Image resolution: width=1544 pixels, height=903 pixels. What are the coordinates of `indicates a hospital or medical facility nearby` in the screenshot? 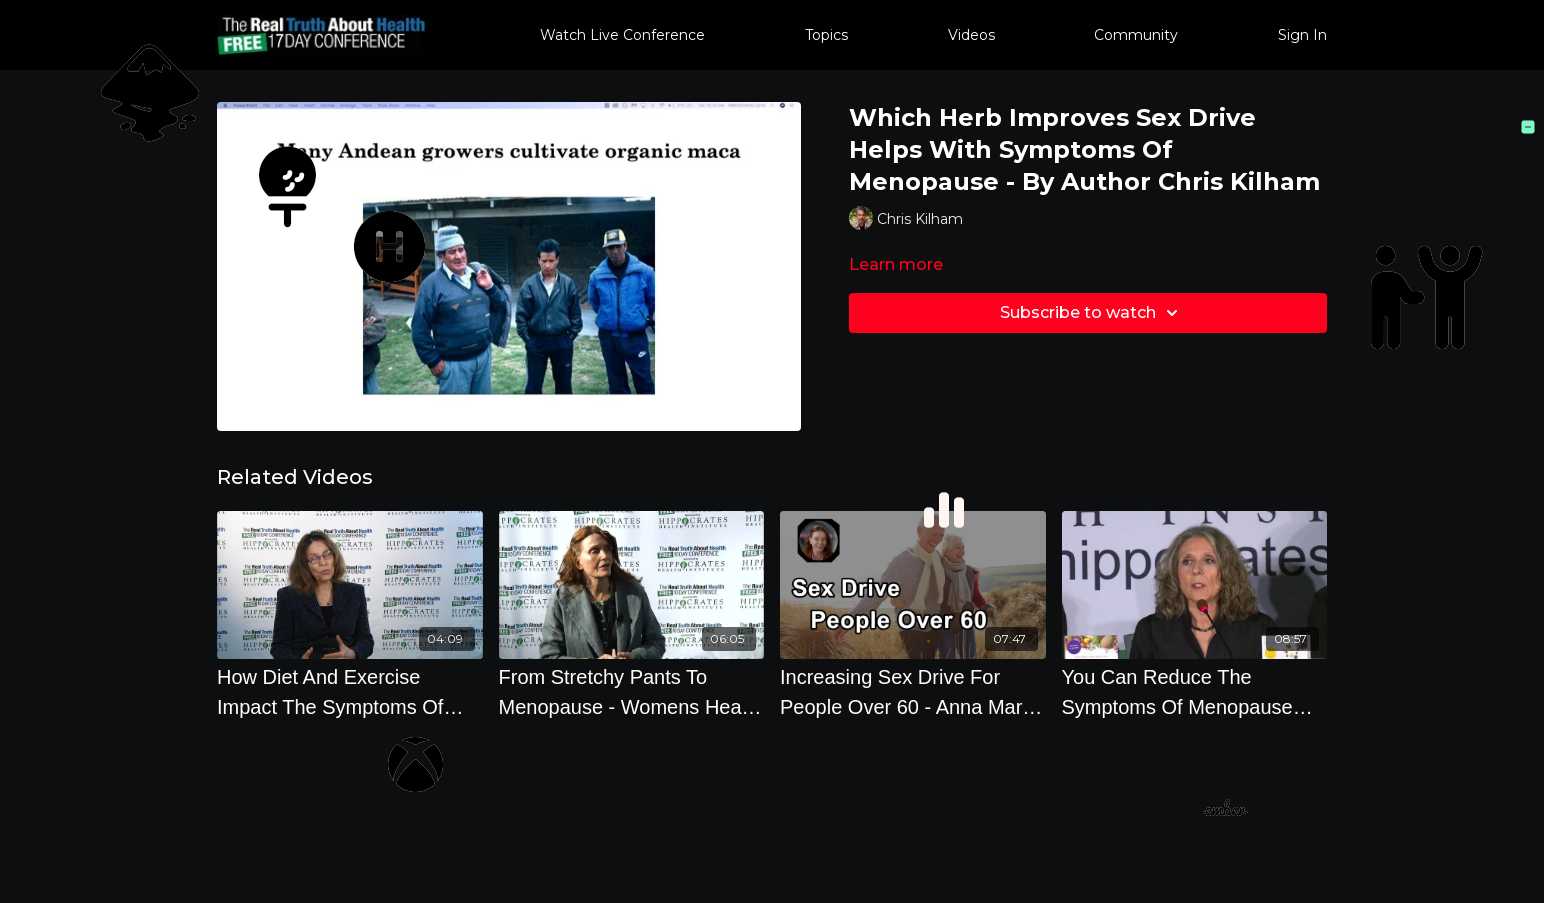 It's located at (389, 246).